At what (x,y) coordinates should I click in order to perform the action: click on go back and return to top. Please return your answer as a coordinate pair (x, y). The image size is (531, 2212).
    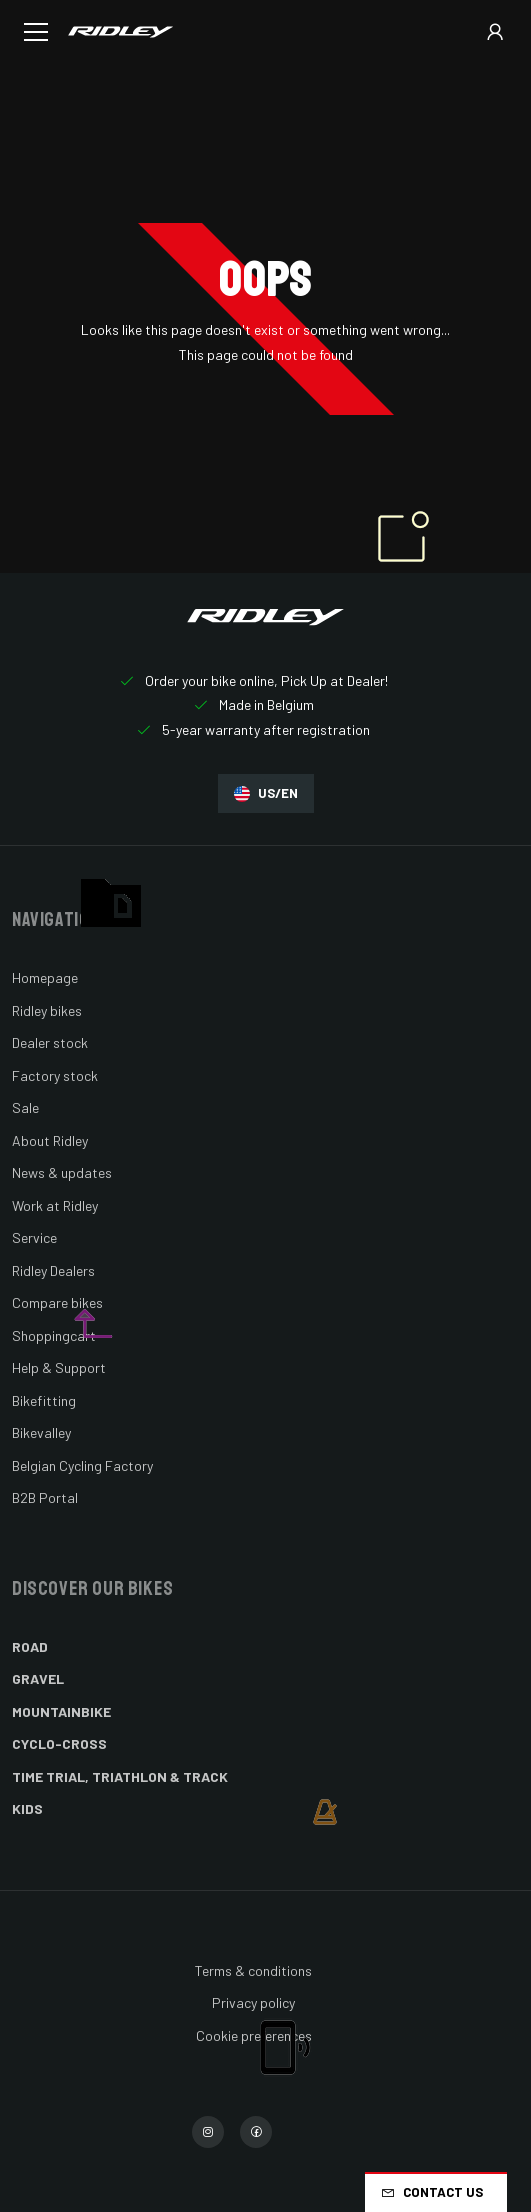
    Looking at the image, I should click on (92, 1325).